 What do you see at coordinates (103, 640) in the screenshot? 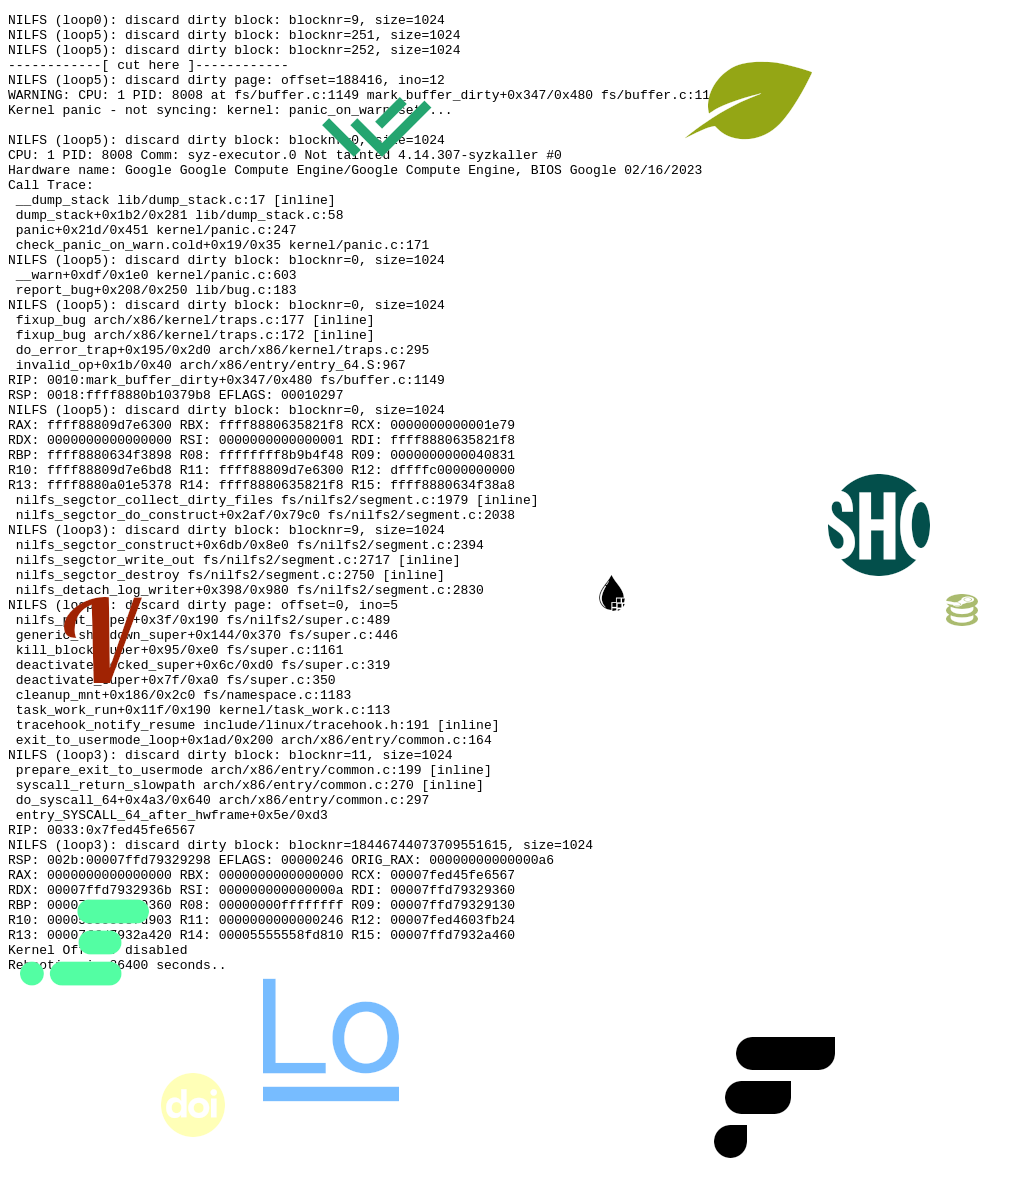
I see `vala programming language logo` at bounding box center [103, 640].